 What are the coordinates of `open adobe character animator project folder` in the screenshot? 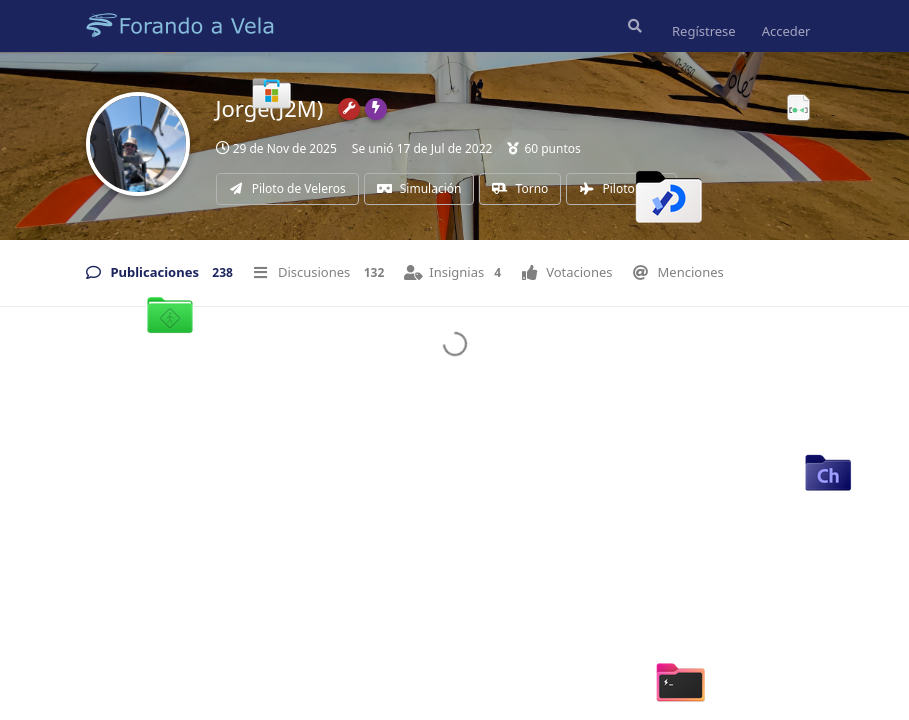 It's located at (828, 474).